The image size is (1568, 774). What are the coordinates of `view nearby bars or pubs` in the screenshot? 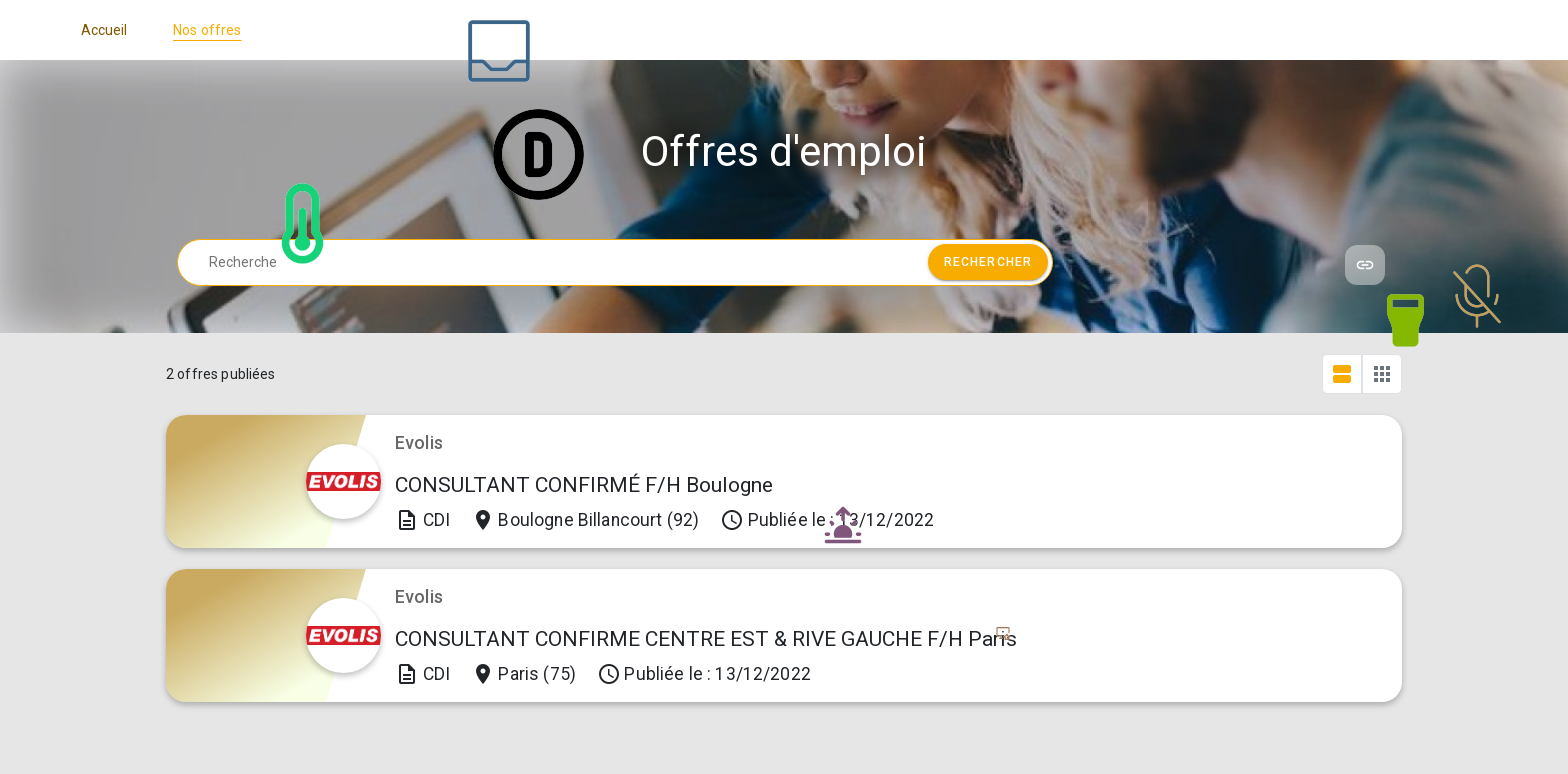 It's located at (1405, 320).